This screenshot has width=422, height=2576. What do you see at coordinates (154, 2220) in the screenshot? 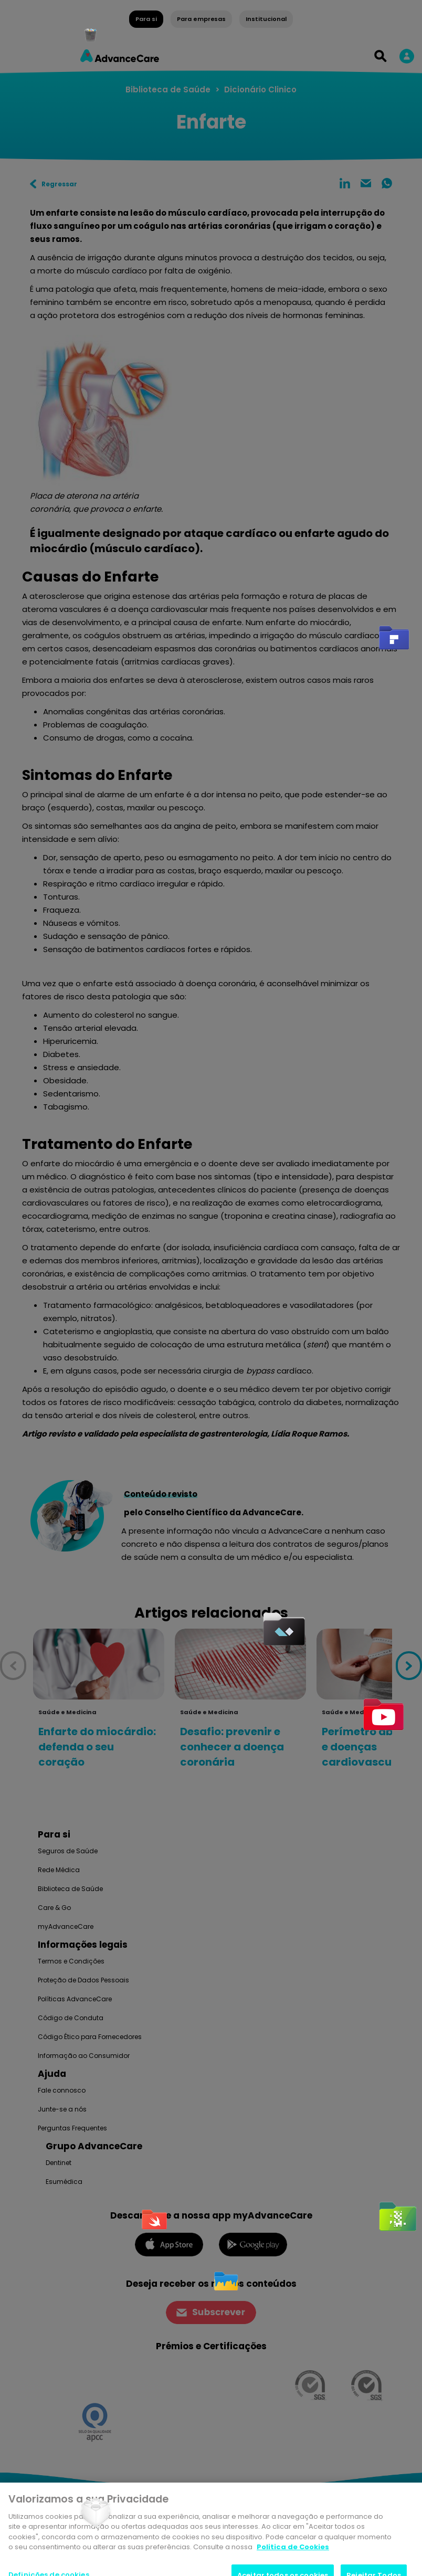
I see `open folder containing swift programming projects` at bounding box center [154, 2220].